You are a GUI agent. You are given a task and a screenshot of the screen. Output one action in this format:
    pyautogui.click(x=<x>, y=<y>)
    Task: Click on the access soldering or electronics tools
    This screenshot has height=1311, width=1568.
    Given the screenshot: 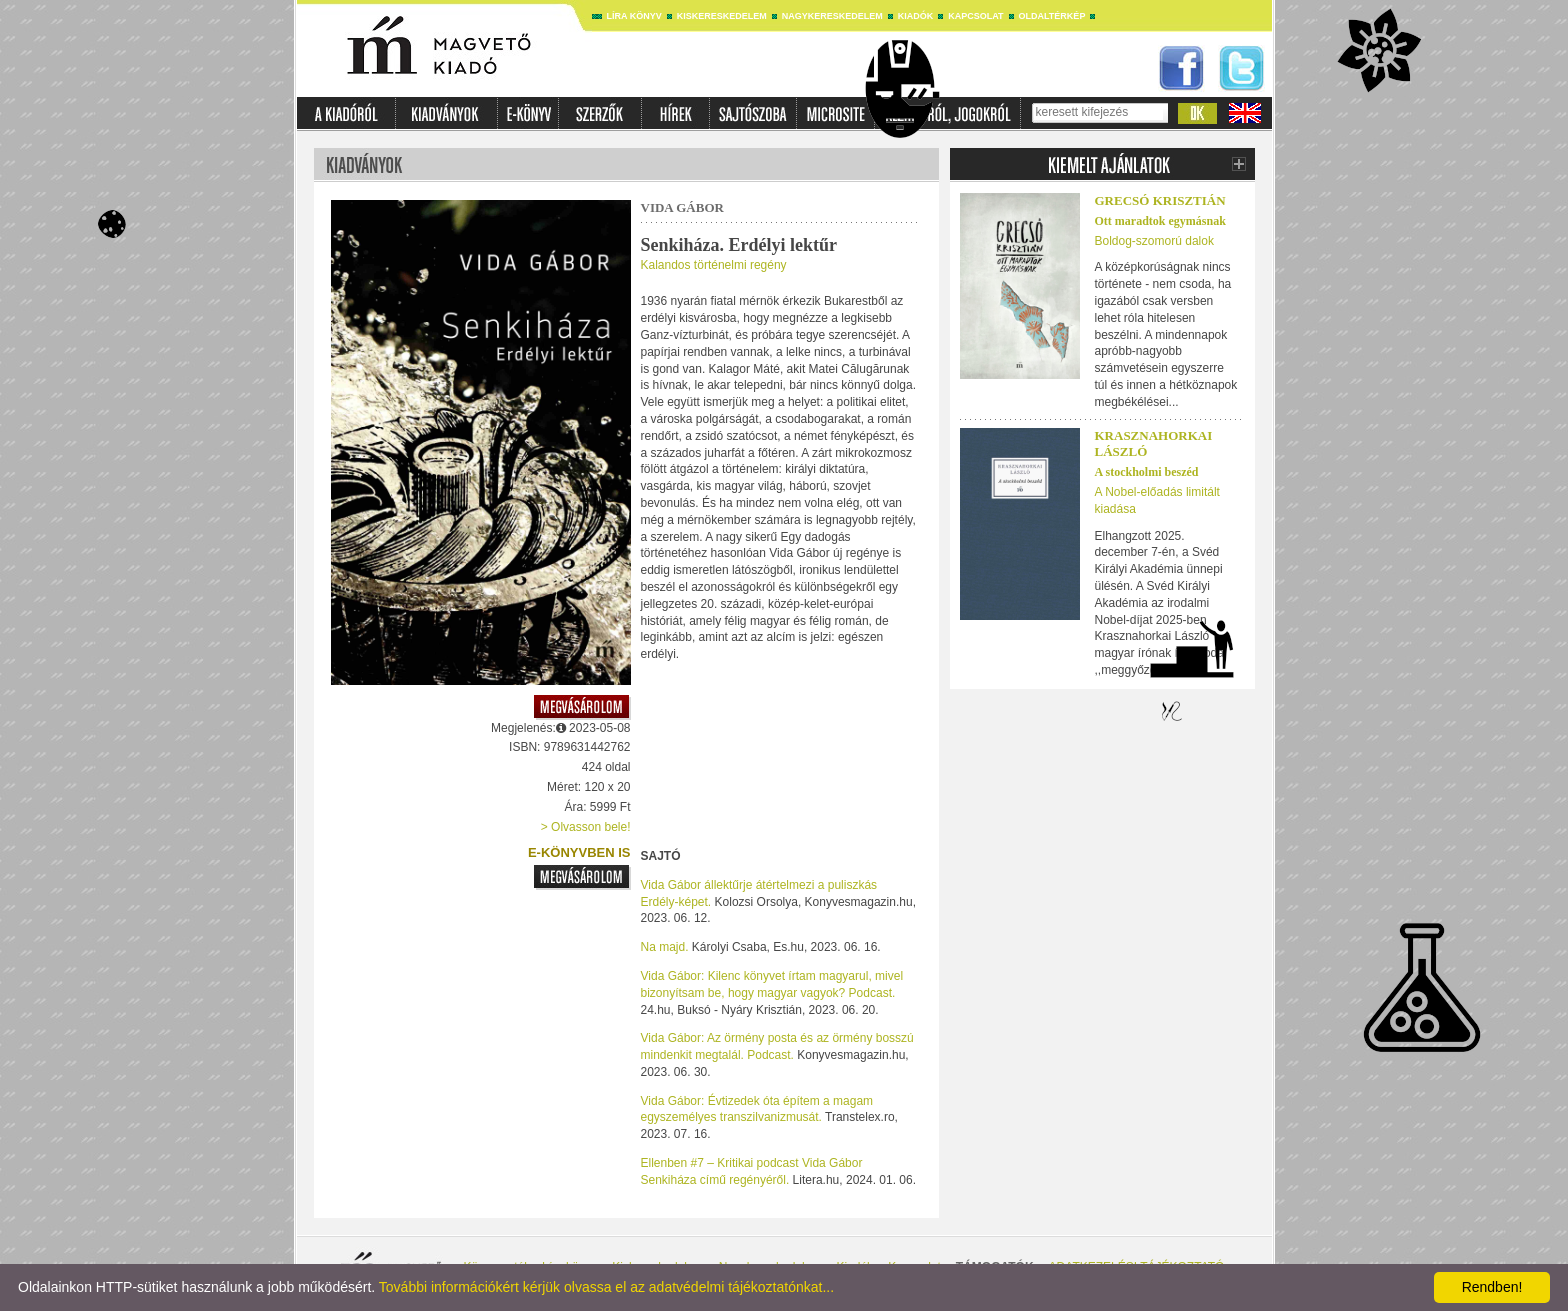 What is the action you would take?
    pyautogui.click(x=1171, y=711)
    